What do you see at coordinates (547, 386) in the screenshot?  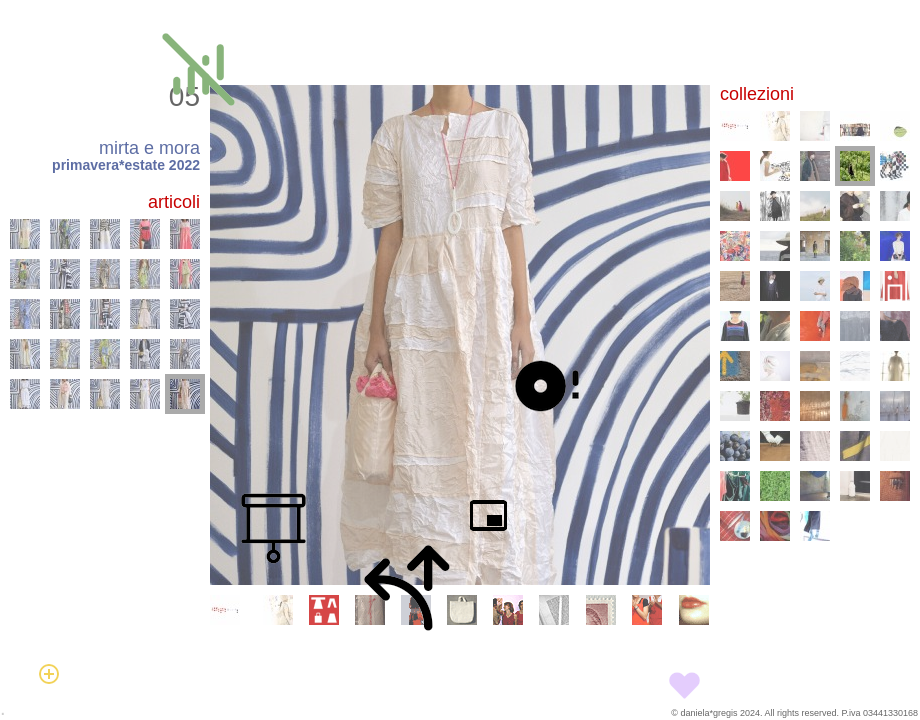 I see `indicates storage disc is full` at bounding box center [547, 386].